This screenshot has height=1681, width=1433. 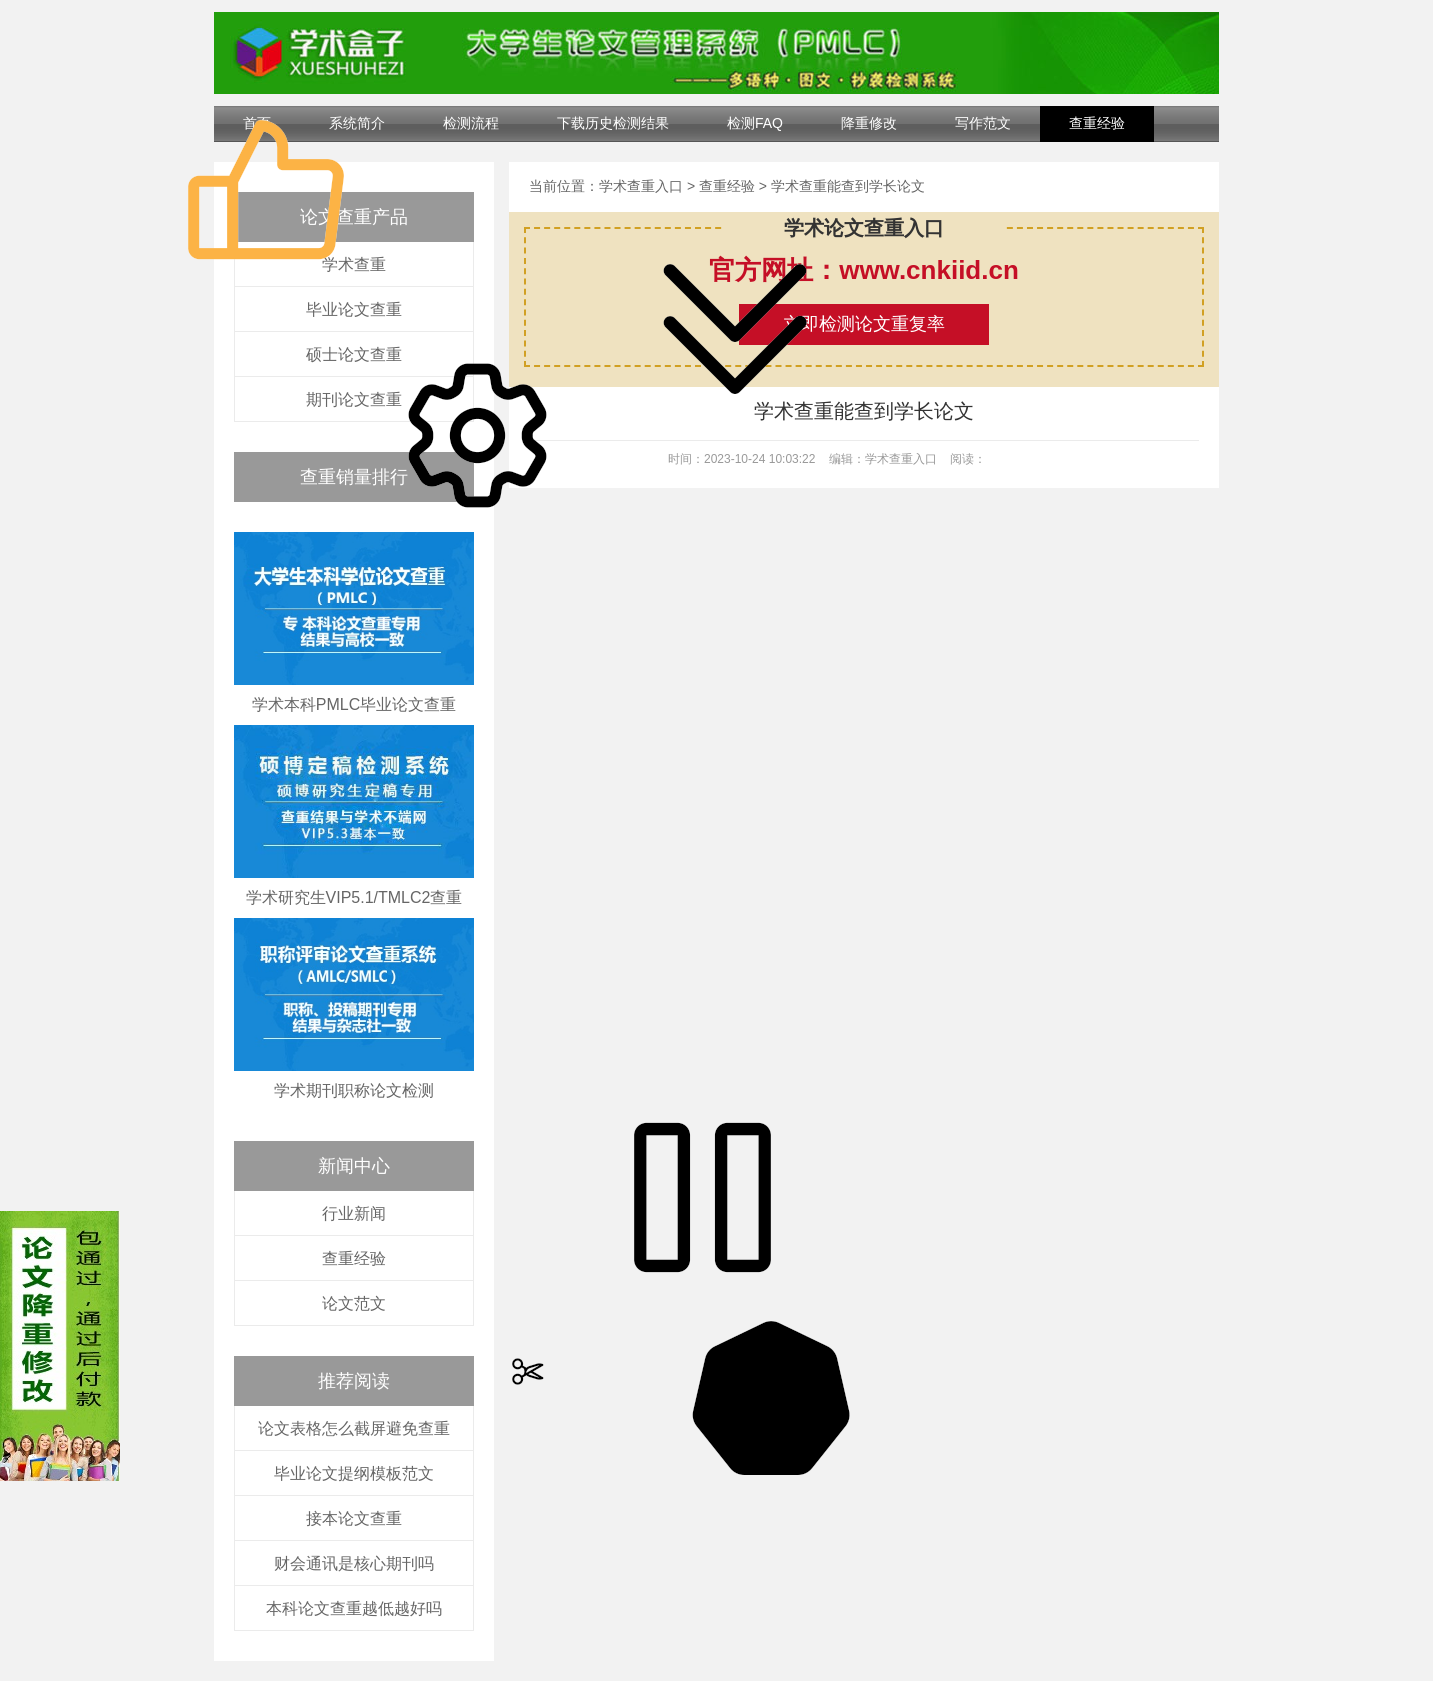 I want to click on like or approve content, so click(x=266, y=198).